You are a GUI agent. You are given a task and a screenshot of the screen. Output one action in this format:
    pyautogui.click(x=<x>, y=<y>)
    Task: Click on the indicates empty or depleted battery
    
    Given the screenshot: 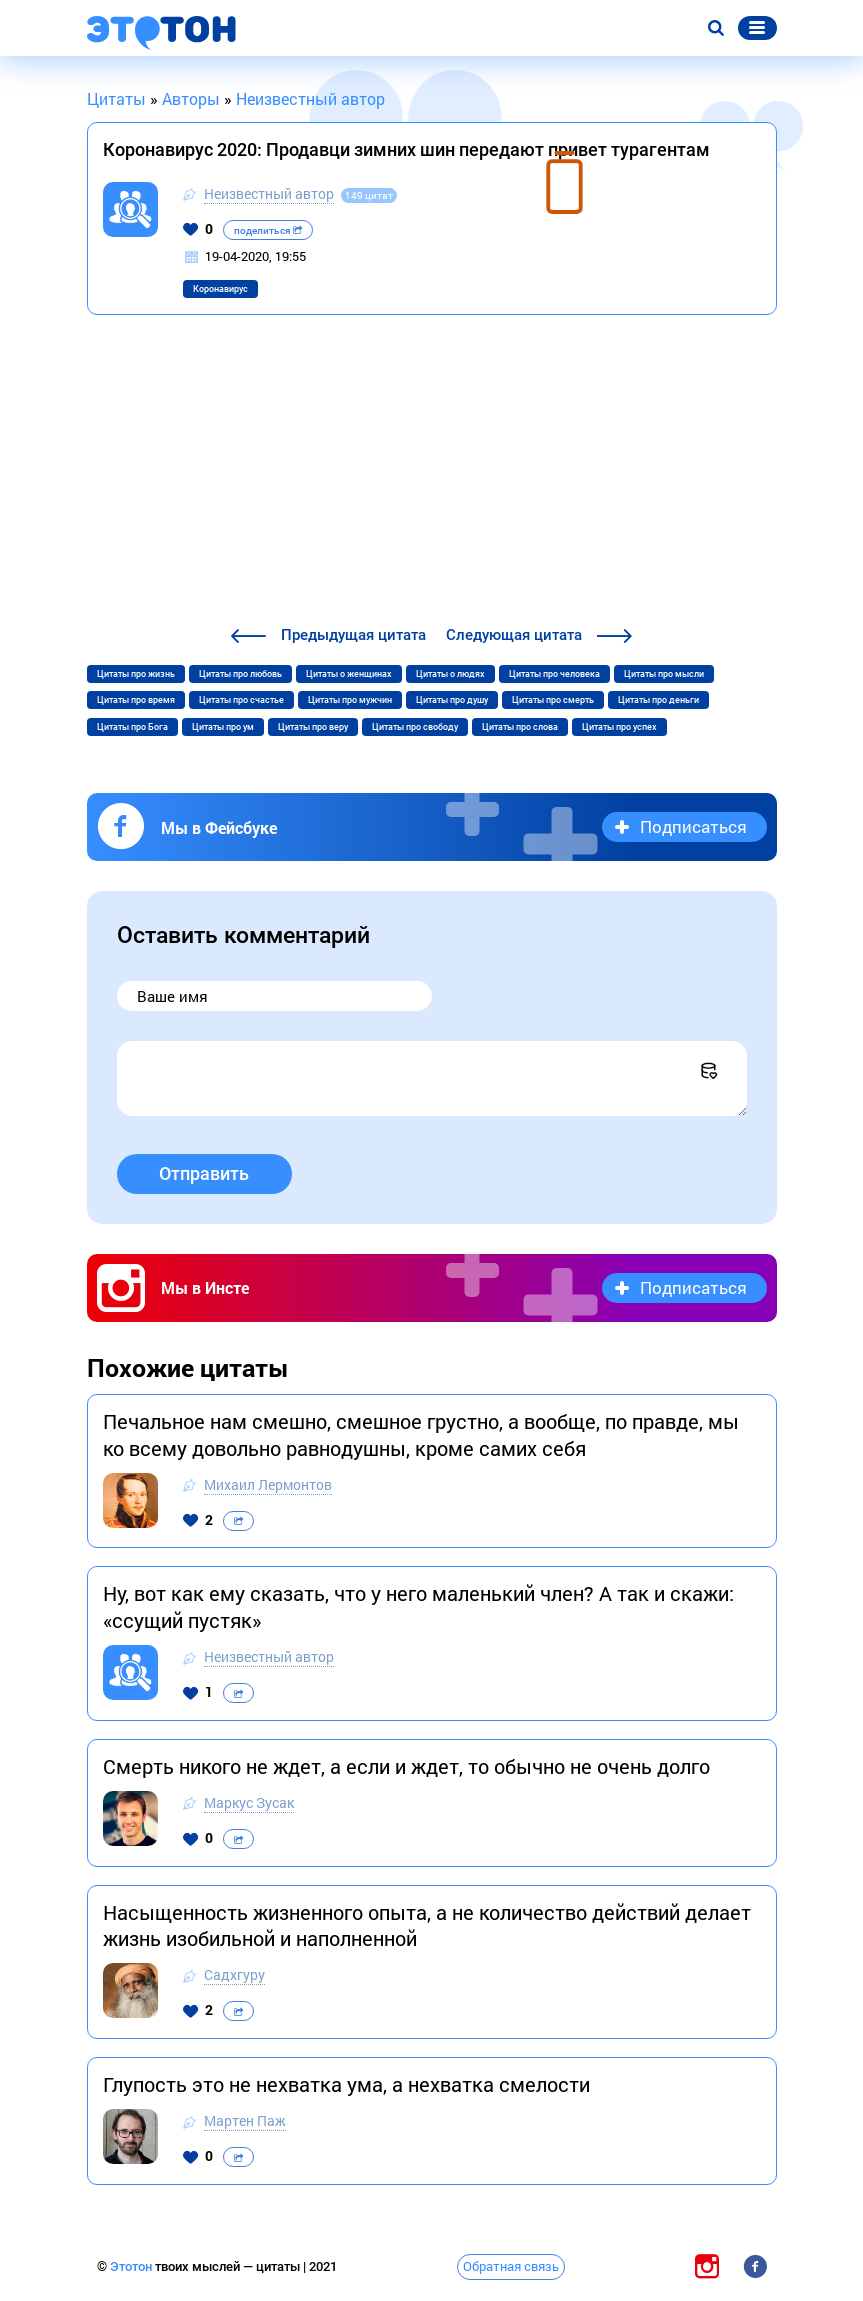 What is the action you would take?
    pyautogui.click(x=564, y=183)
    